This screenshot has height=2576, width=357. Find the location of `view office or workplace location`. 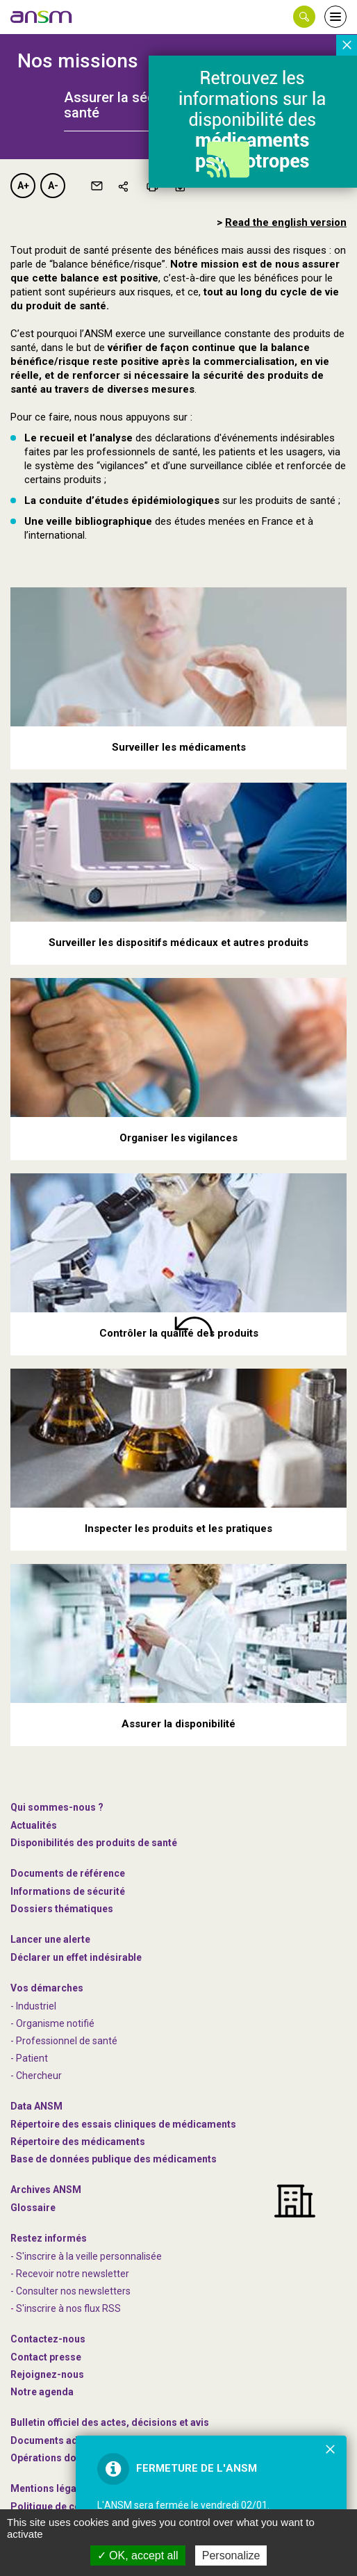

view office or workplace location is located at coordinates (293, 2201).